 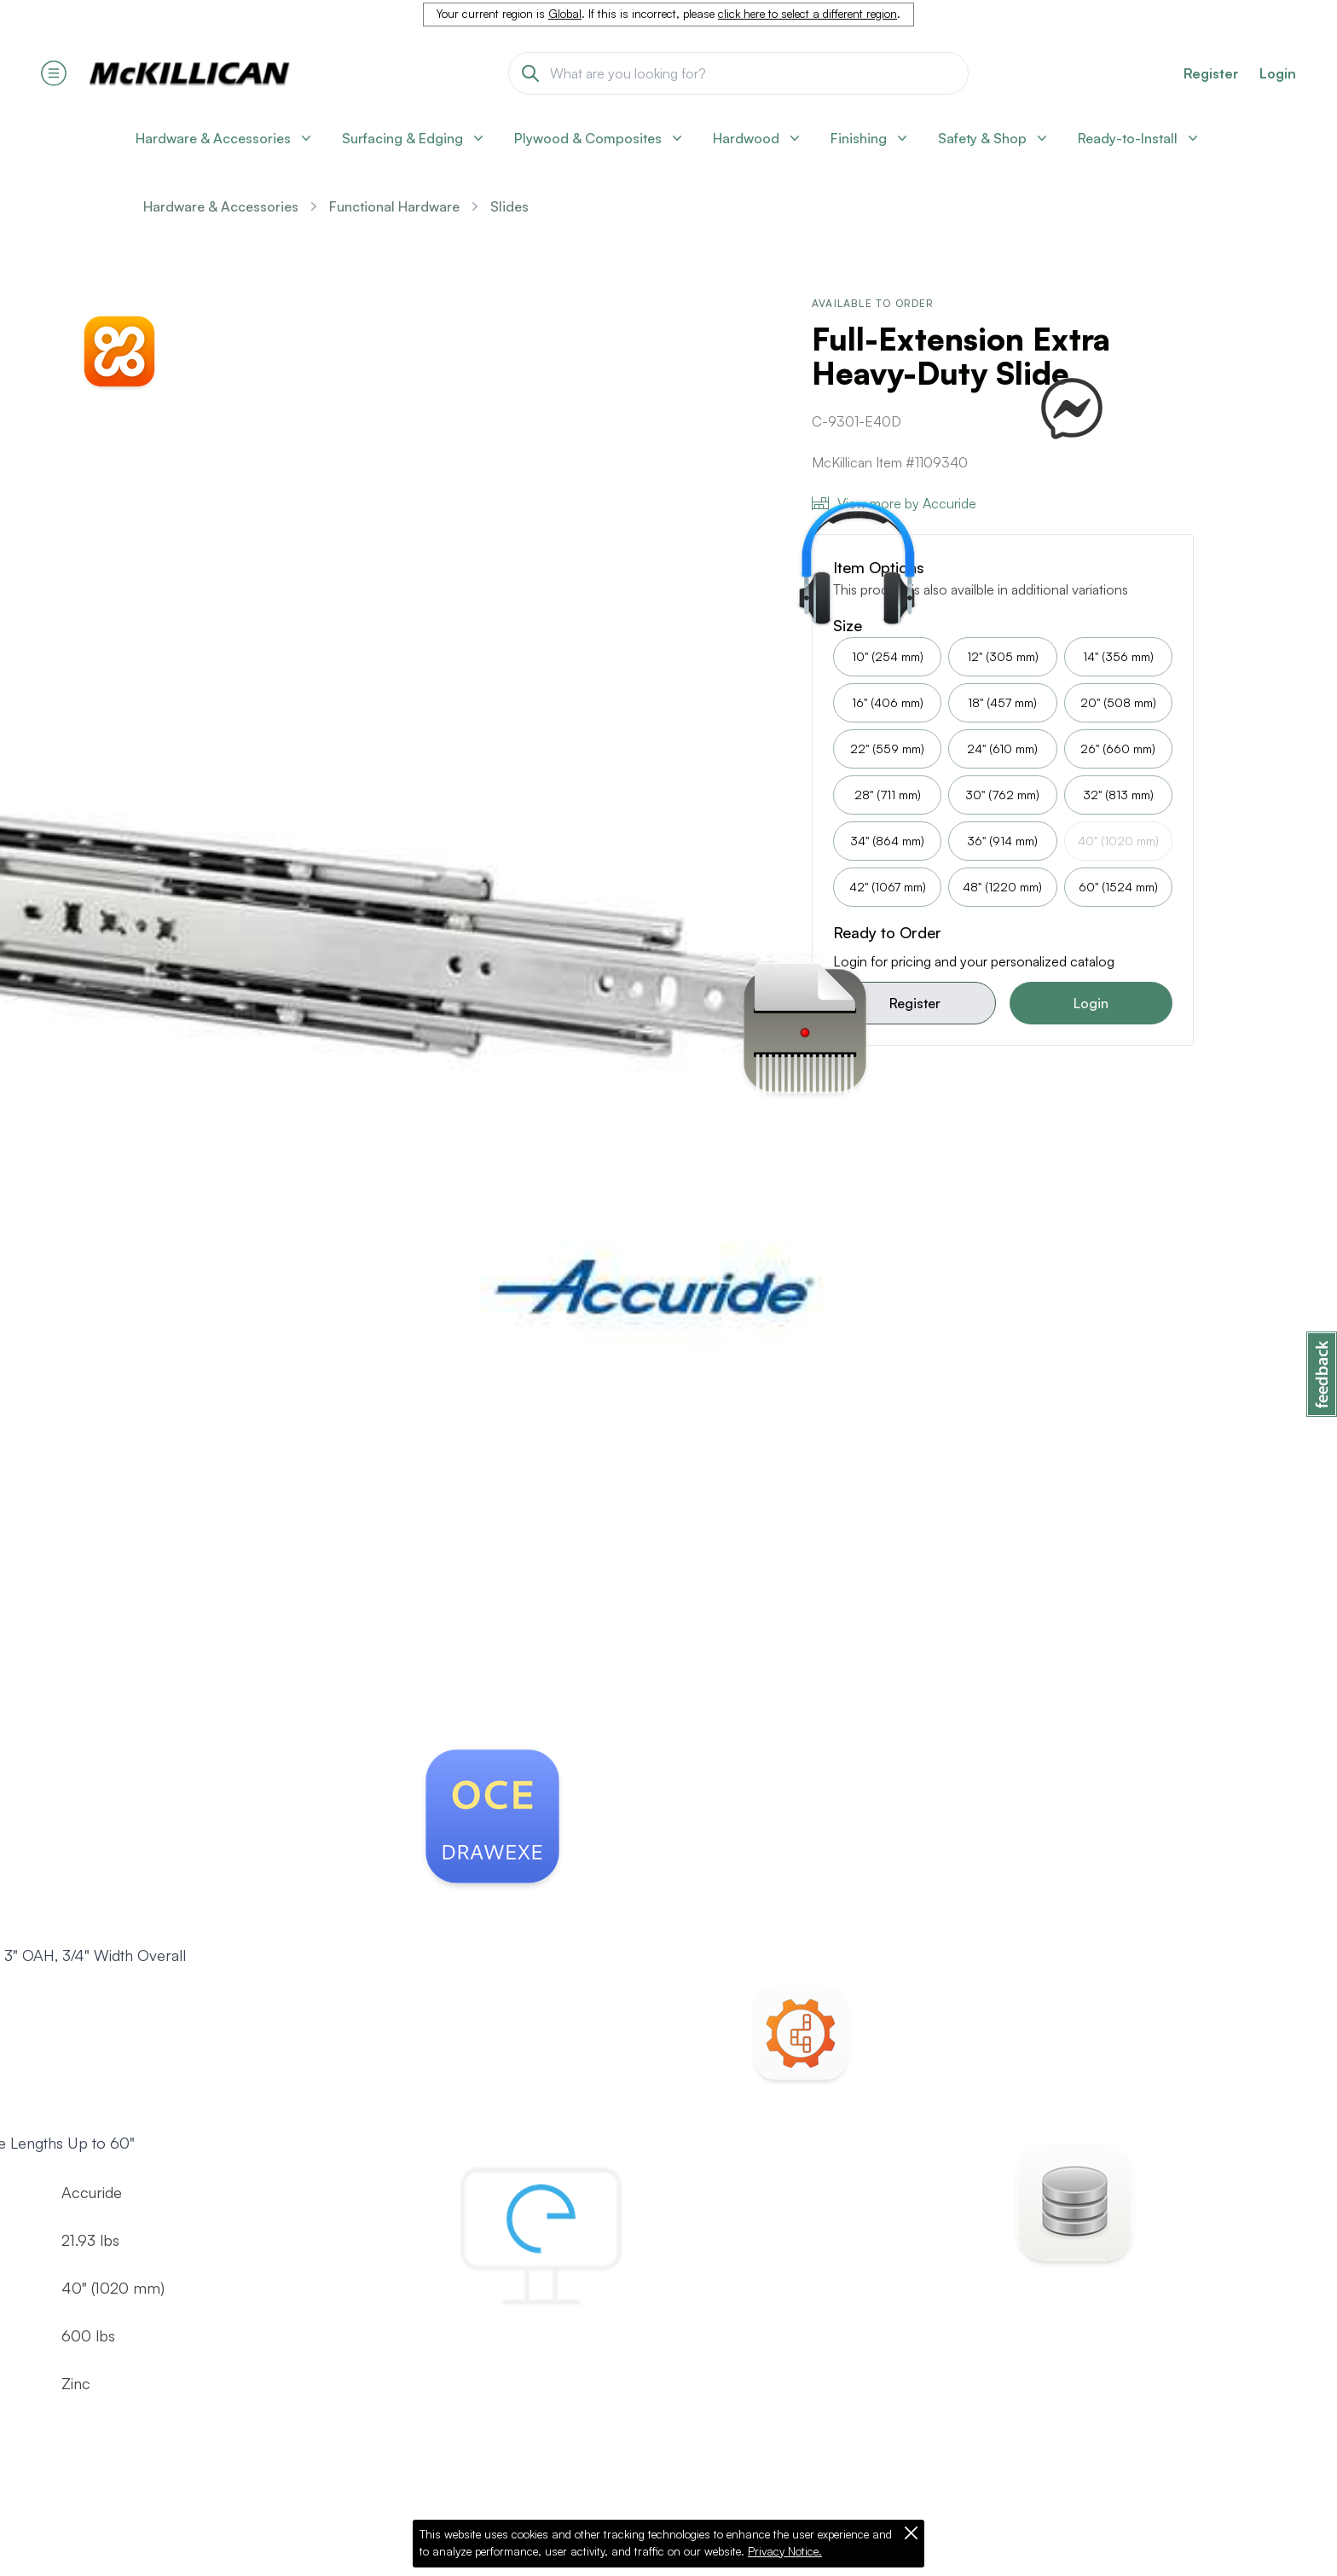 What do you see at coordinates (1072, 409) in the screenshot?
I see `open Caprine, a Facebook Messenger desktop client` at bounding box center [1072, 409].